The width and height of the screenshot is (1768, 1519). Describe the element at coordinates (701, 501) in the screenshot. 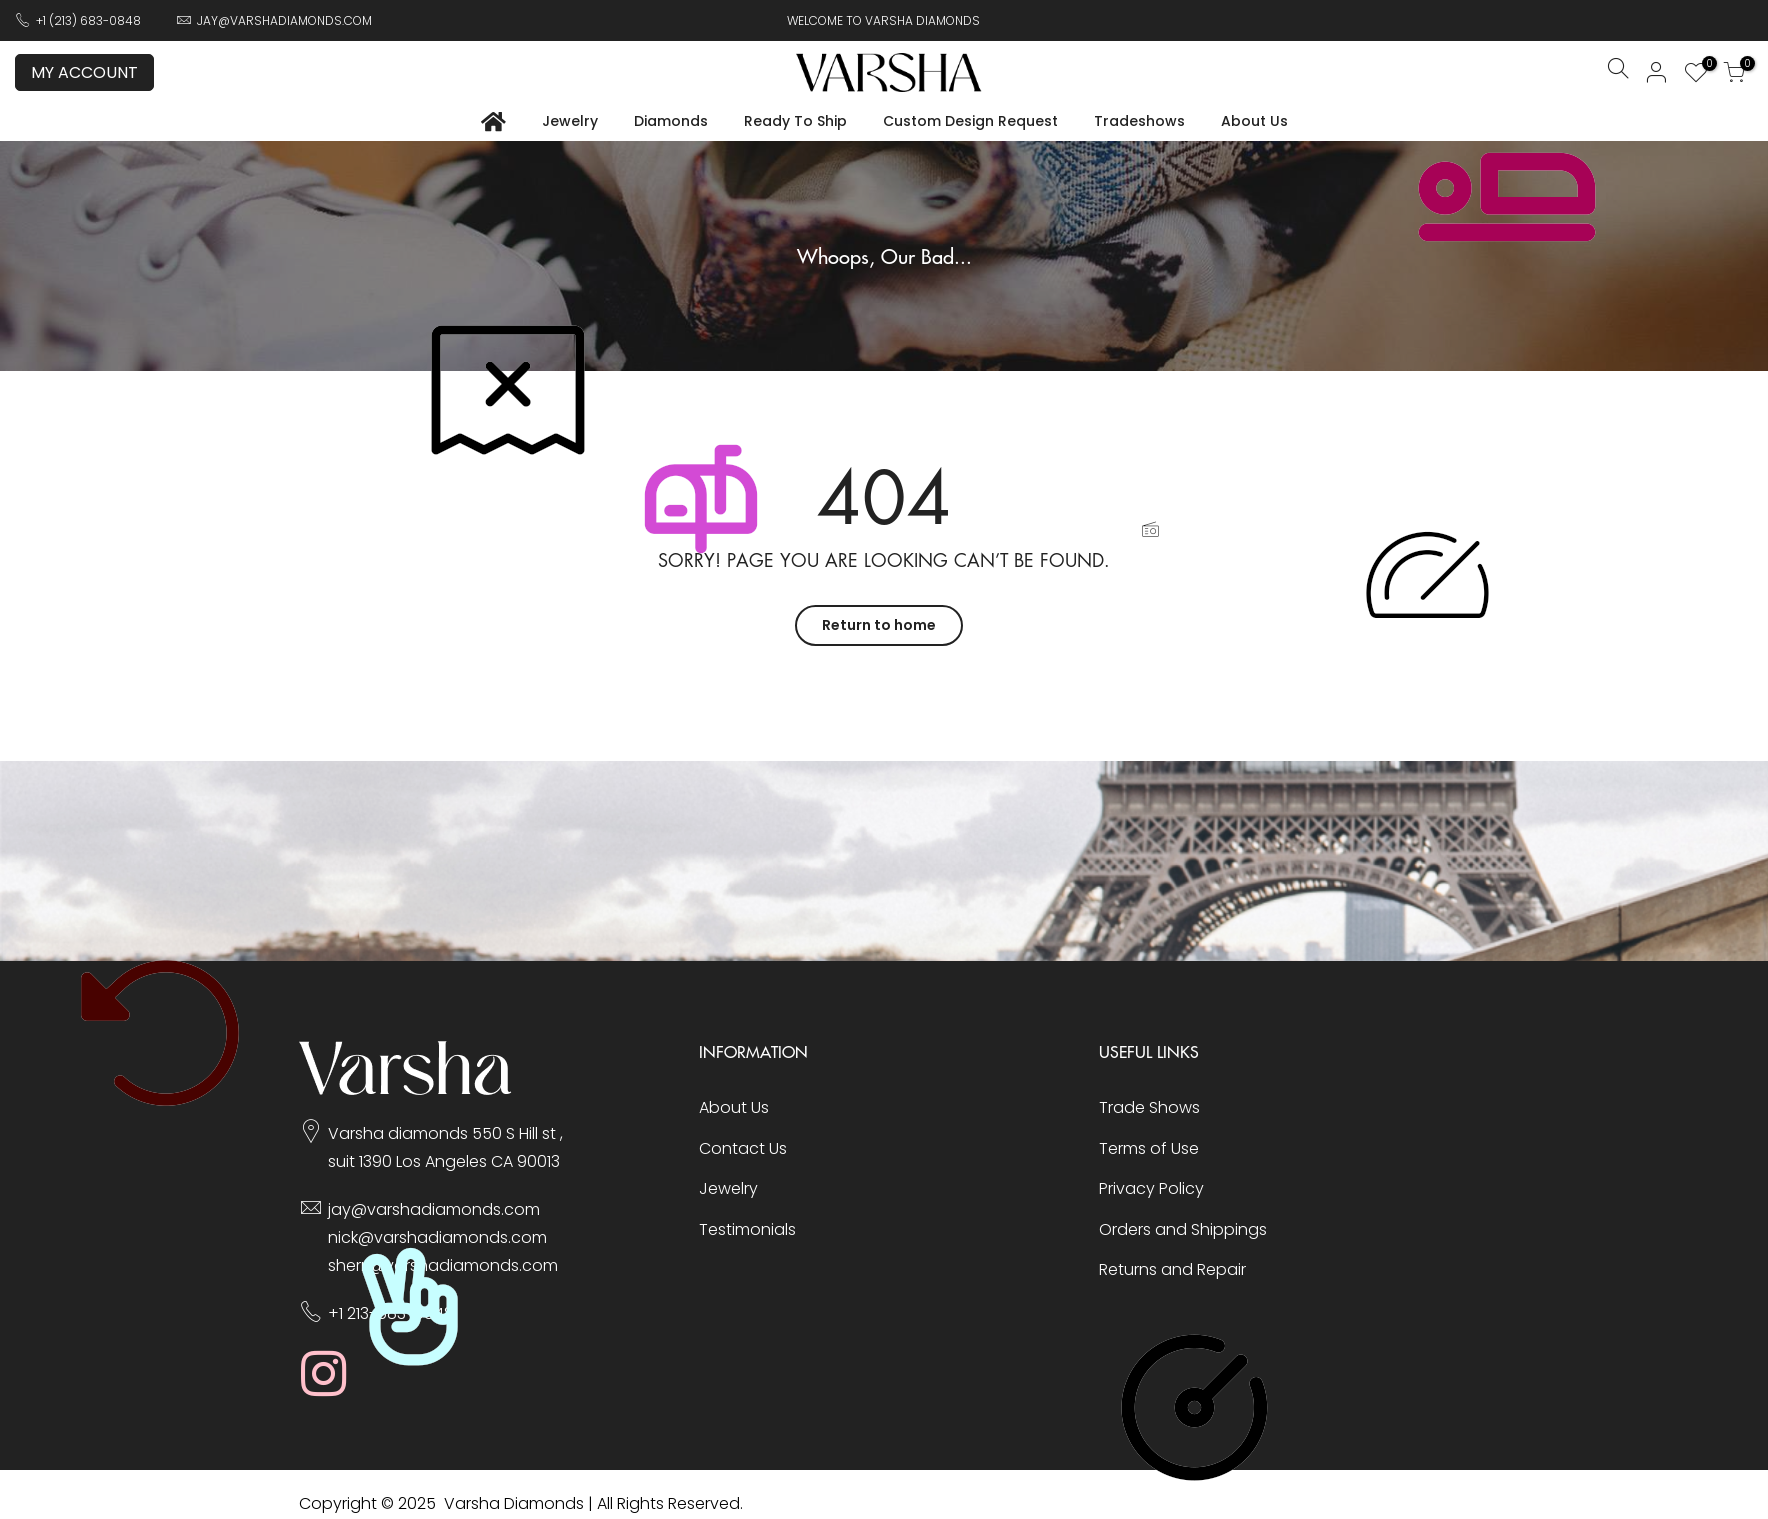

I see `access your mailbox or inbox` at that location.